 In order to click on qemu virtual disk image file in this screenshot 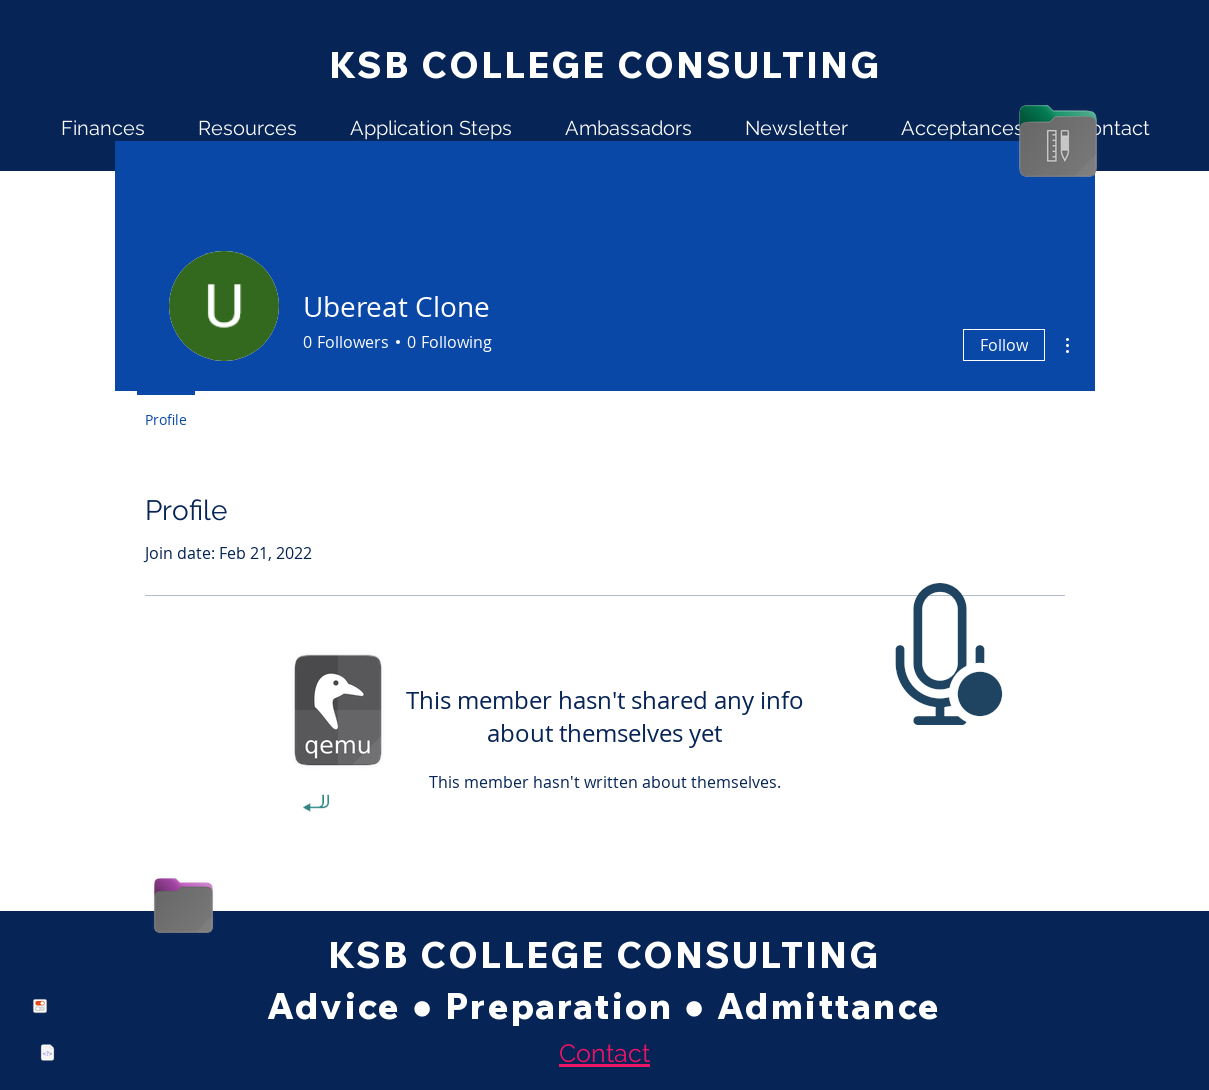, I will do `click(338, 710)`.